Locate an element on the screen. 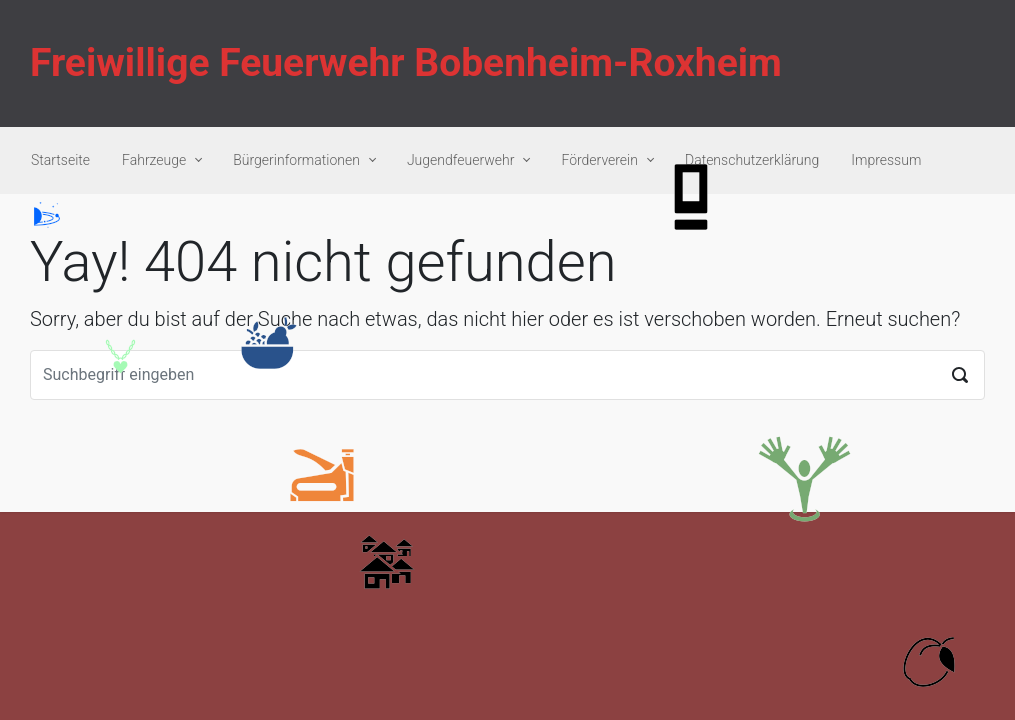  represents a fruit or produce category is located at coordinates (929, 662).